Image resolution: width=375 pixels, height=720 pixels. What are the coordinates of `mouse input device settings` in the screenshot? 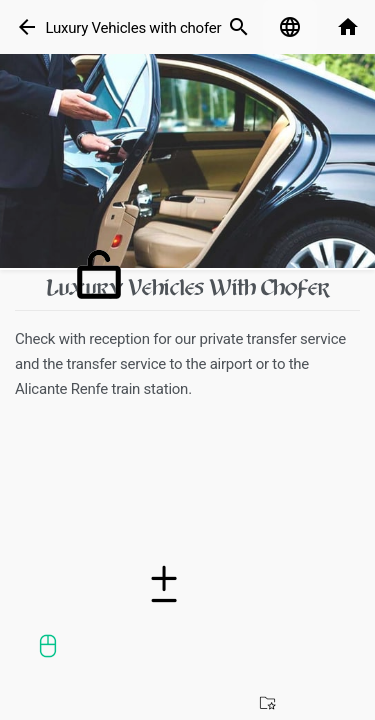 It's located at (48, 646).